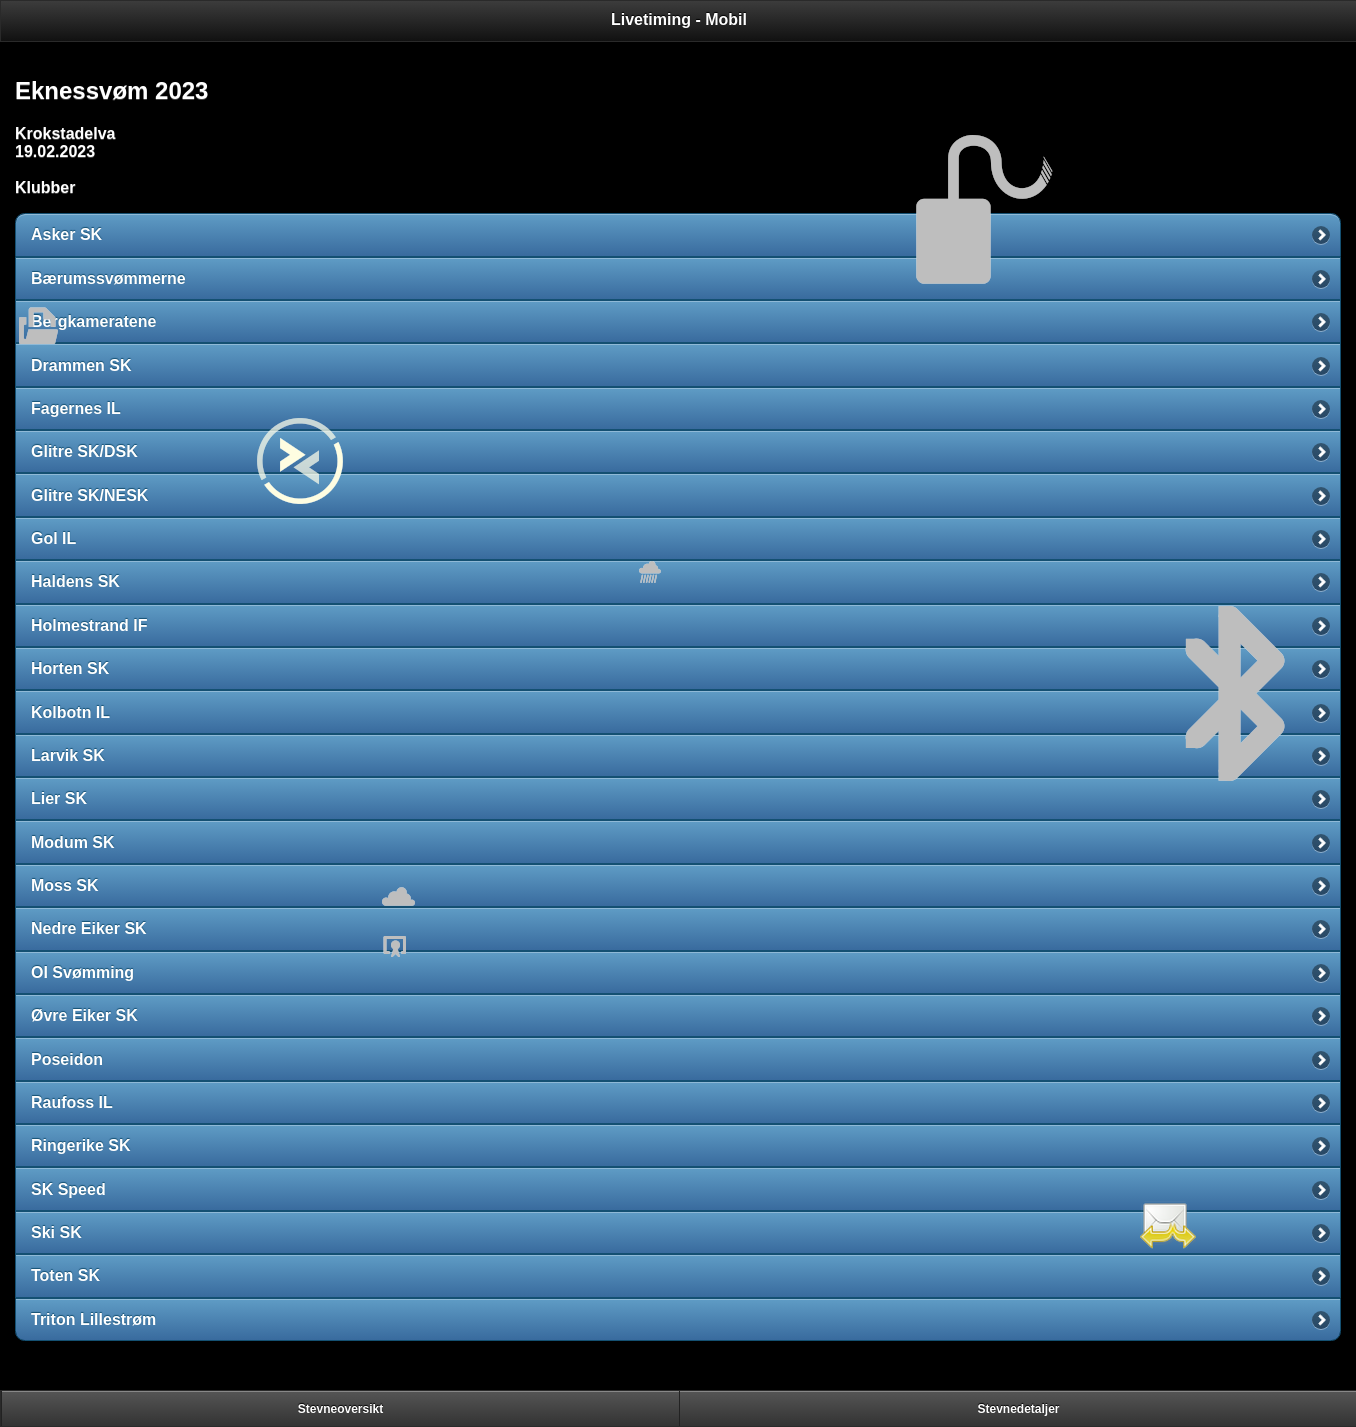 The width and height of the screenshot is (1356, 1427). I want to click on view certificate or credential file, so click(394, 945).